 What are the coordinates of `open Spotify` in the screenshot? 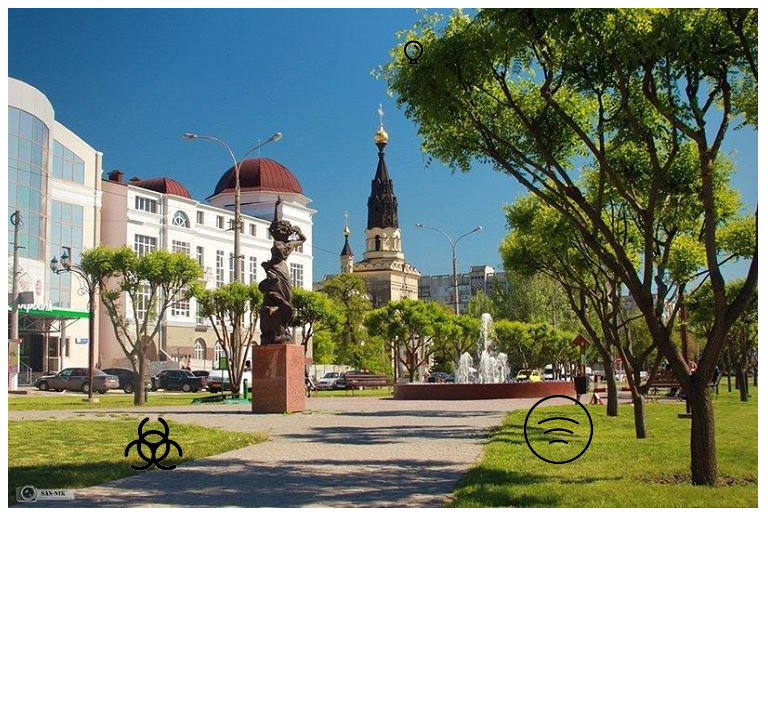 It's located at (558, 429).